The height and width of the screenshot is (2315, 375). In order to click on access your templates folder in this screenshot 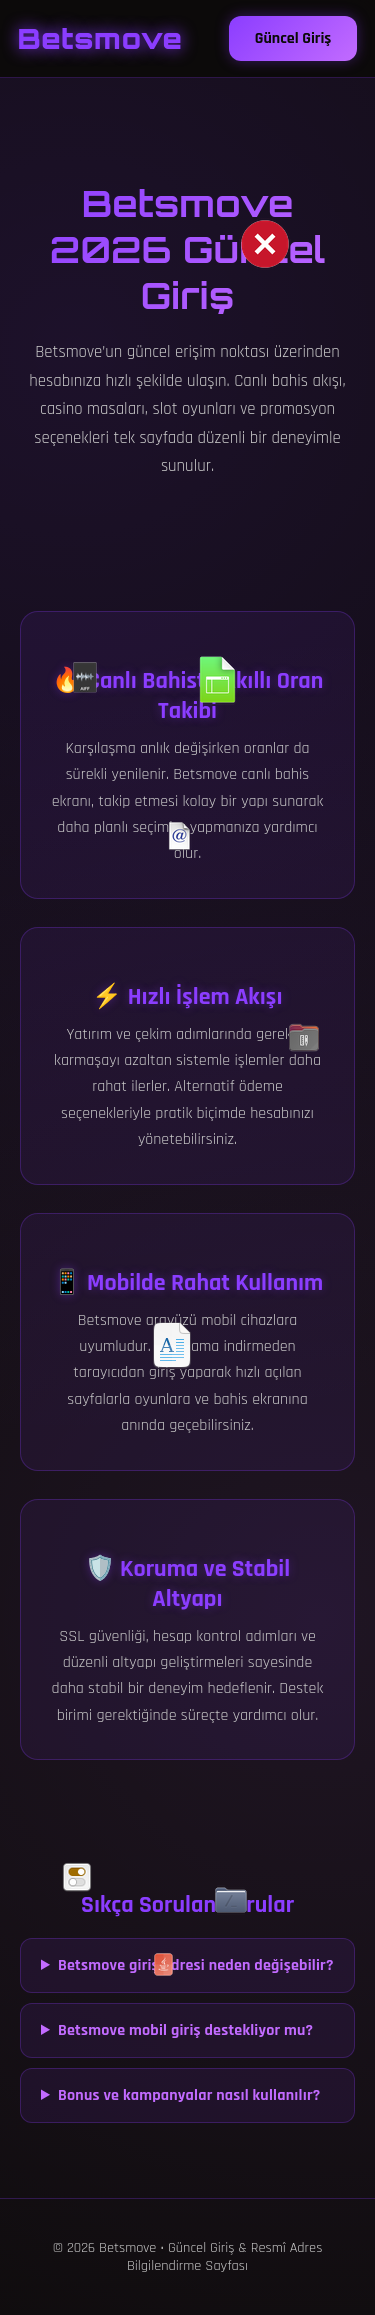, I will do `click(304, 1037)`.